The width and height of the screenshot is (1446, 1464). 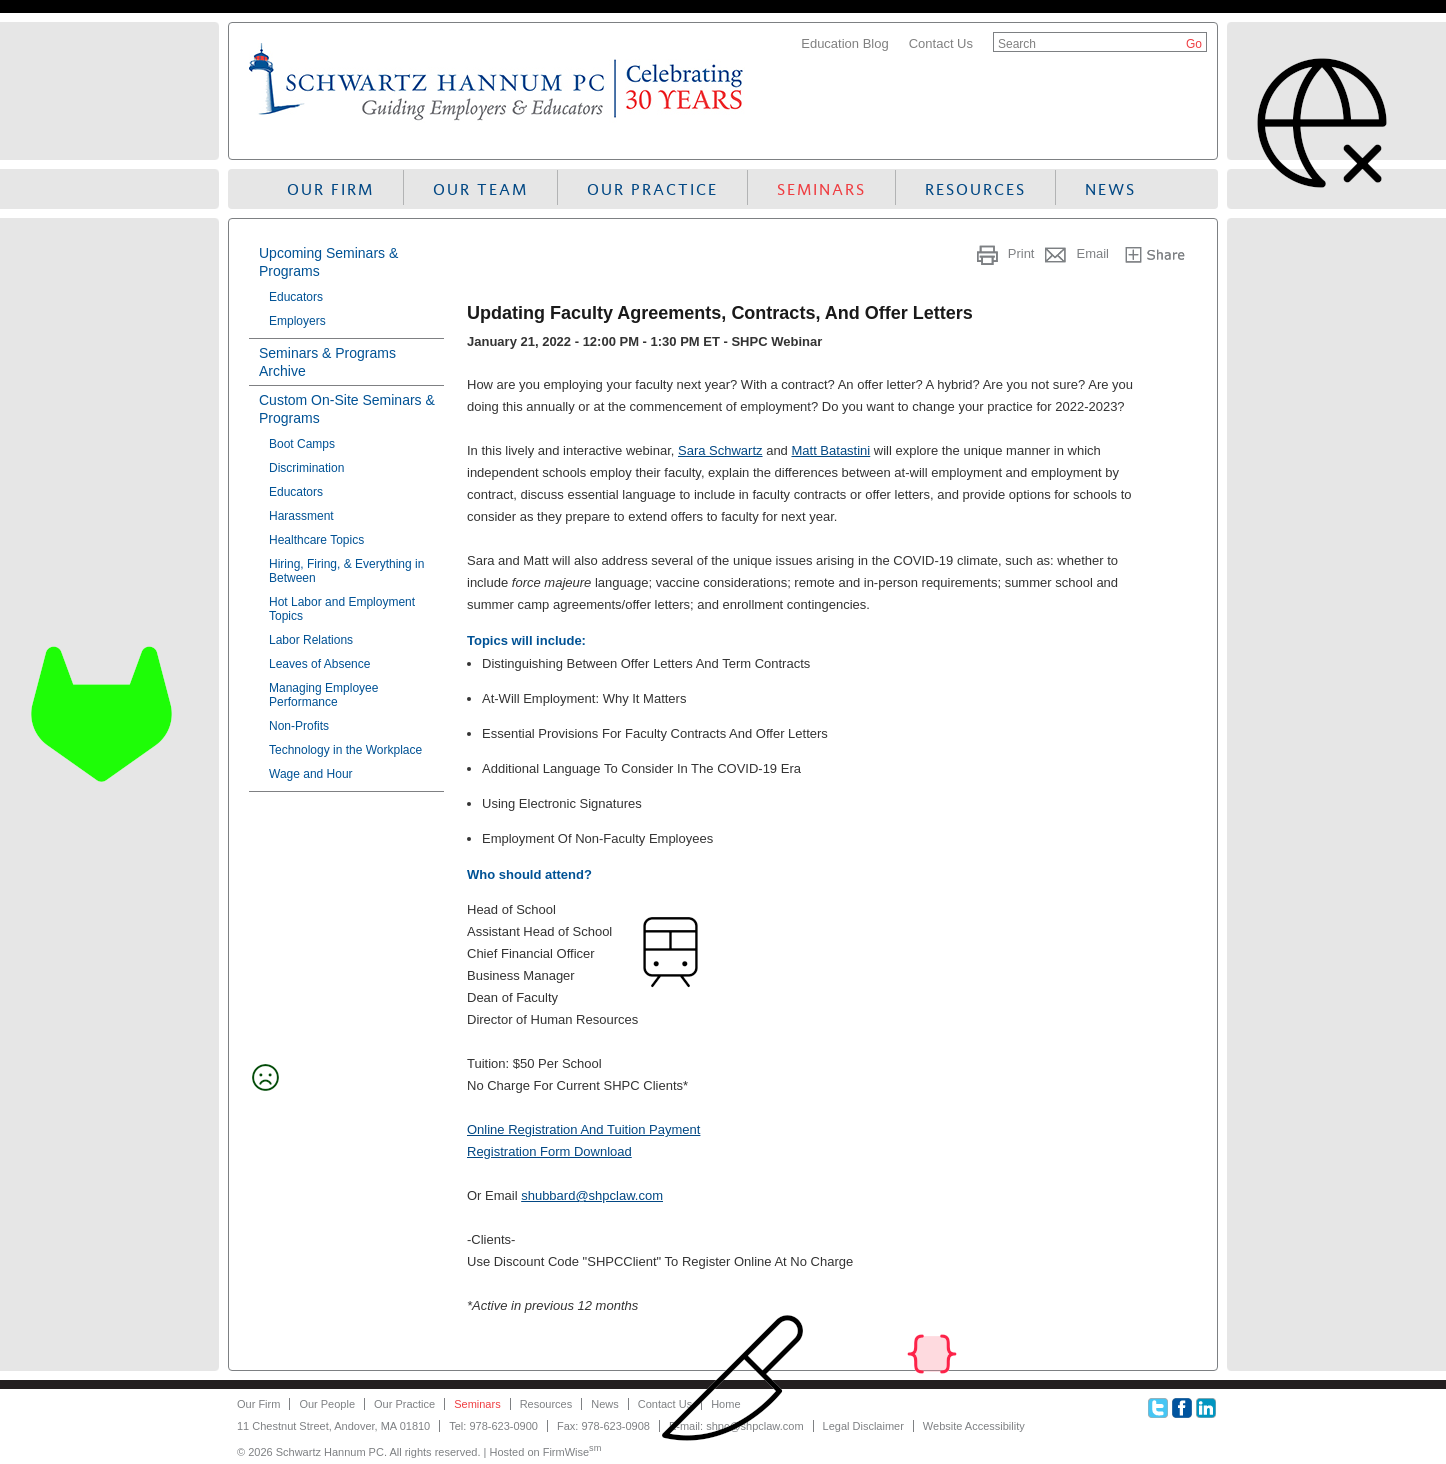 I want to click on no internet connection, so click(x=1322, y=123).